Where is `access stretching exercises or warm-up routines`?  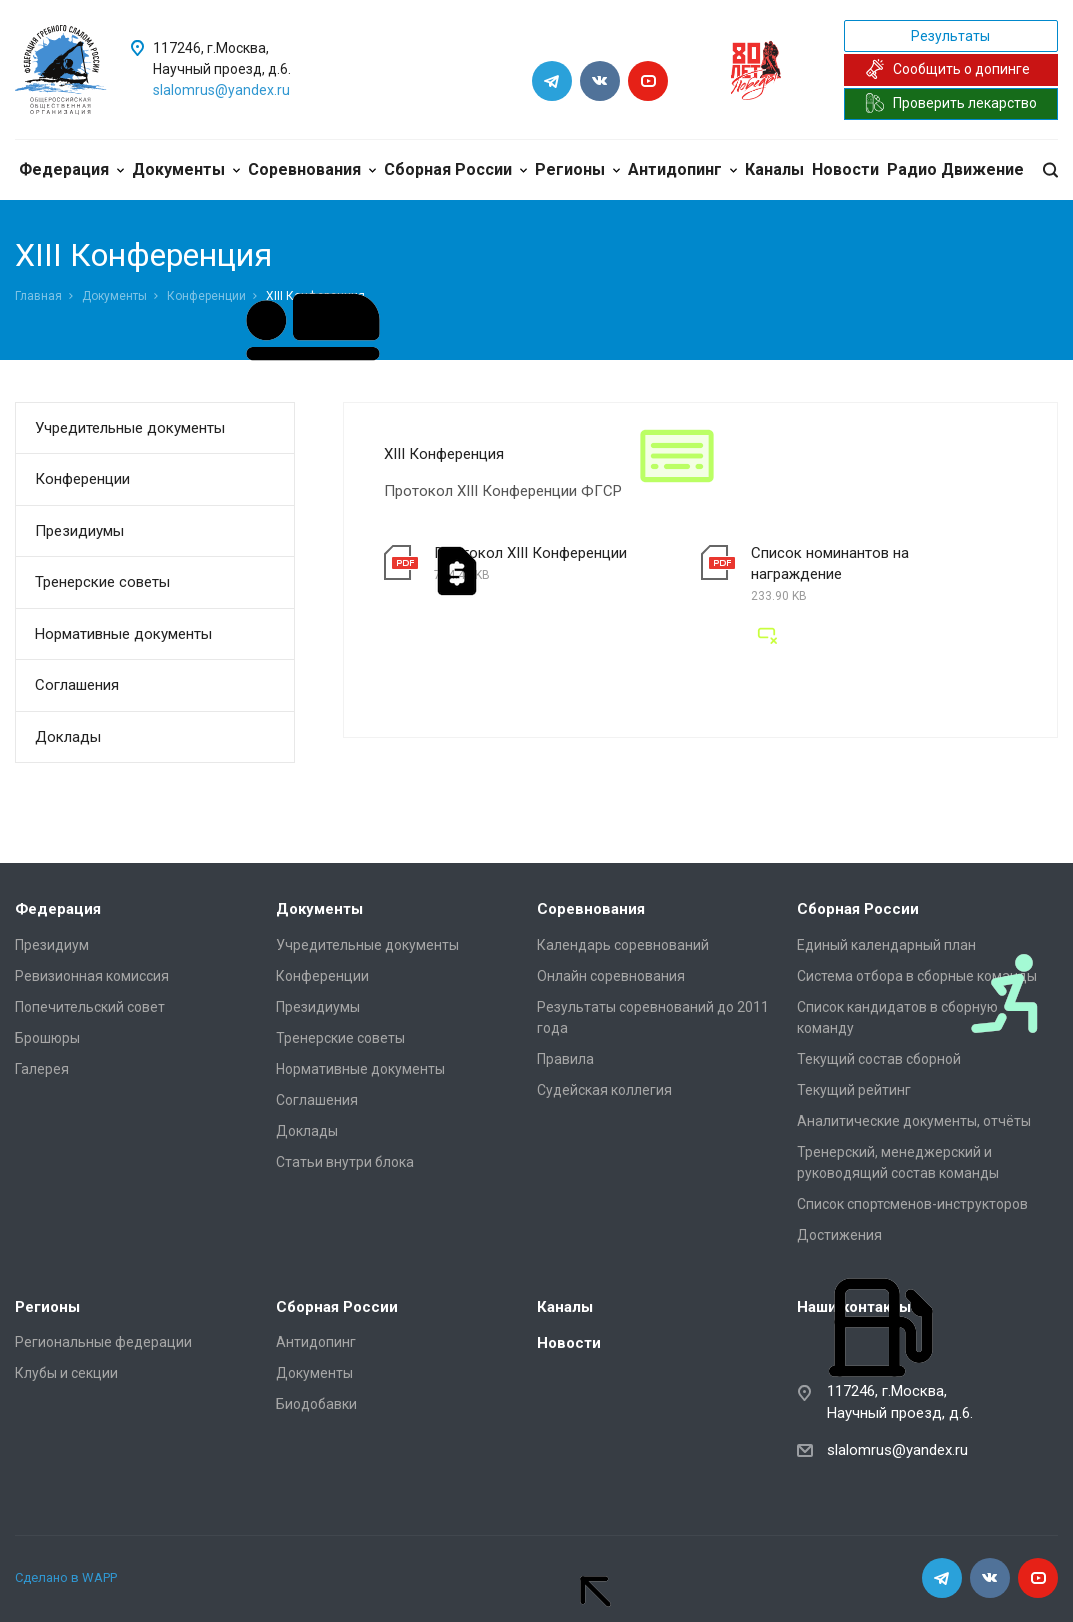 access stretching exercises or warm-up routines is located at coordinates (1006, 993).